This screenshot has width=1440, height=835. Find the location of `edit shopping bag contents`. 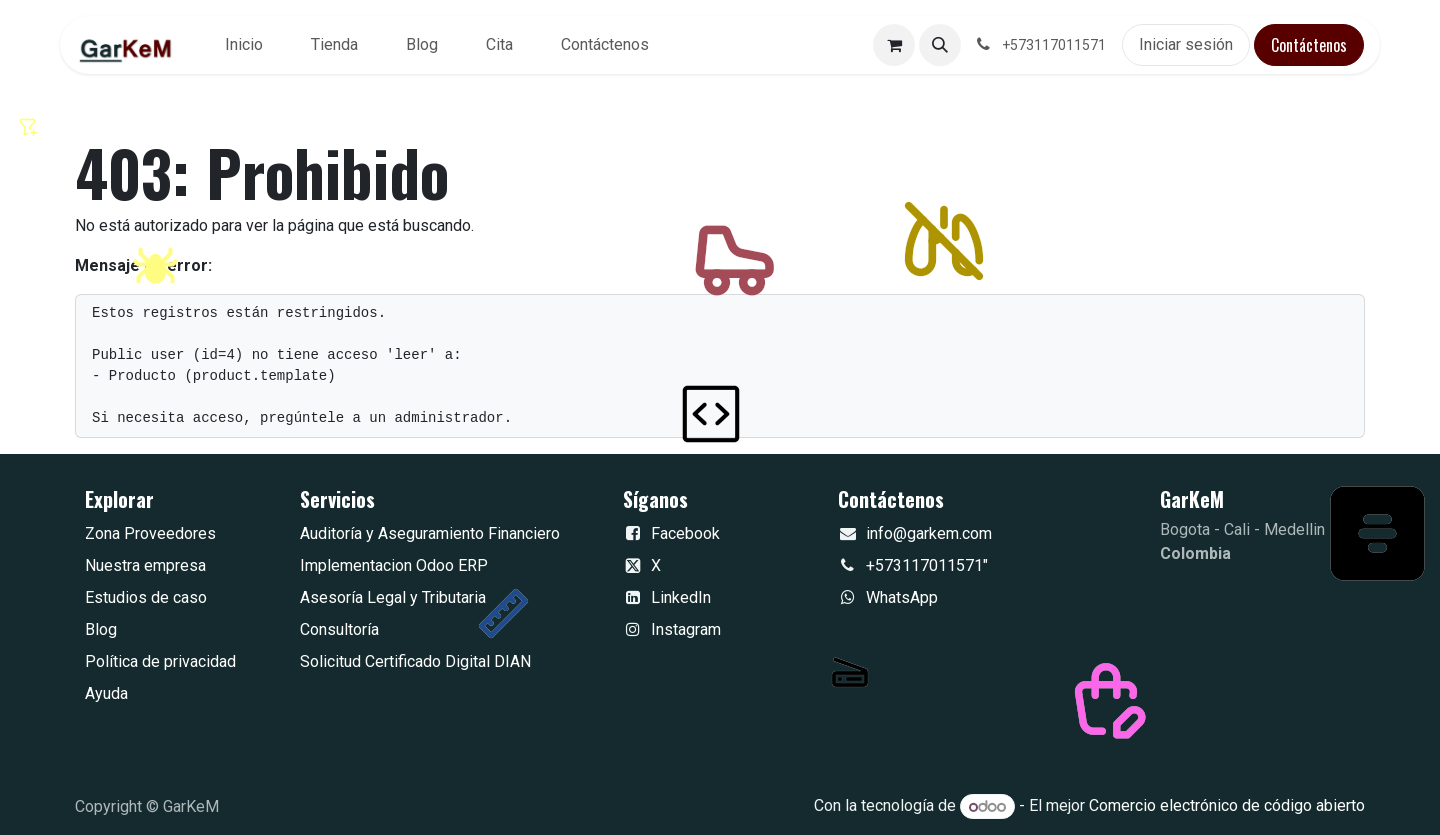

edit shopping bag contents is located at coordinates (1106, 699).